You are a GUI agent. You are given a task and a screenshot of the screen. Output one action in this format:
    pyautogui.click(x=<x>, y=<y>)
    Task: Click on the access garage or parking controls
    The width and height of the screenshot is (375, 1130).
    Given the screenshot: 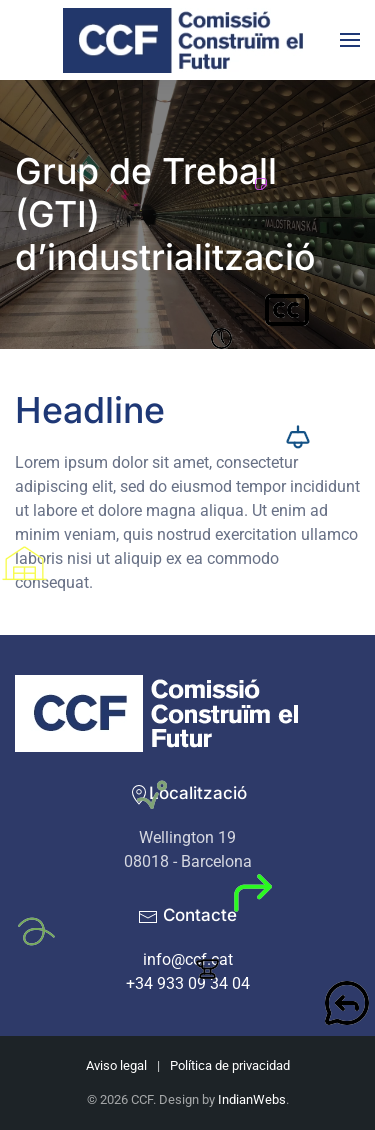 What is the action you would take?
    pyautogui.click(x=24, y=565)
    